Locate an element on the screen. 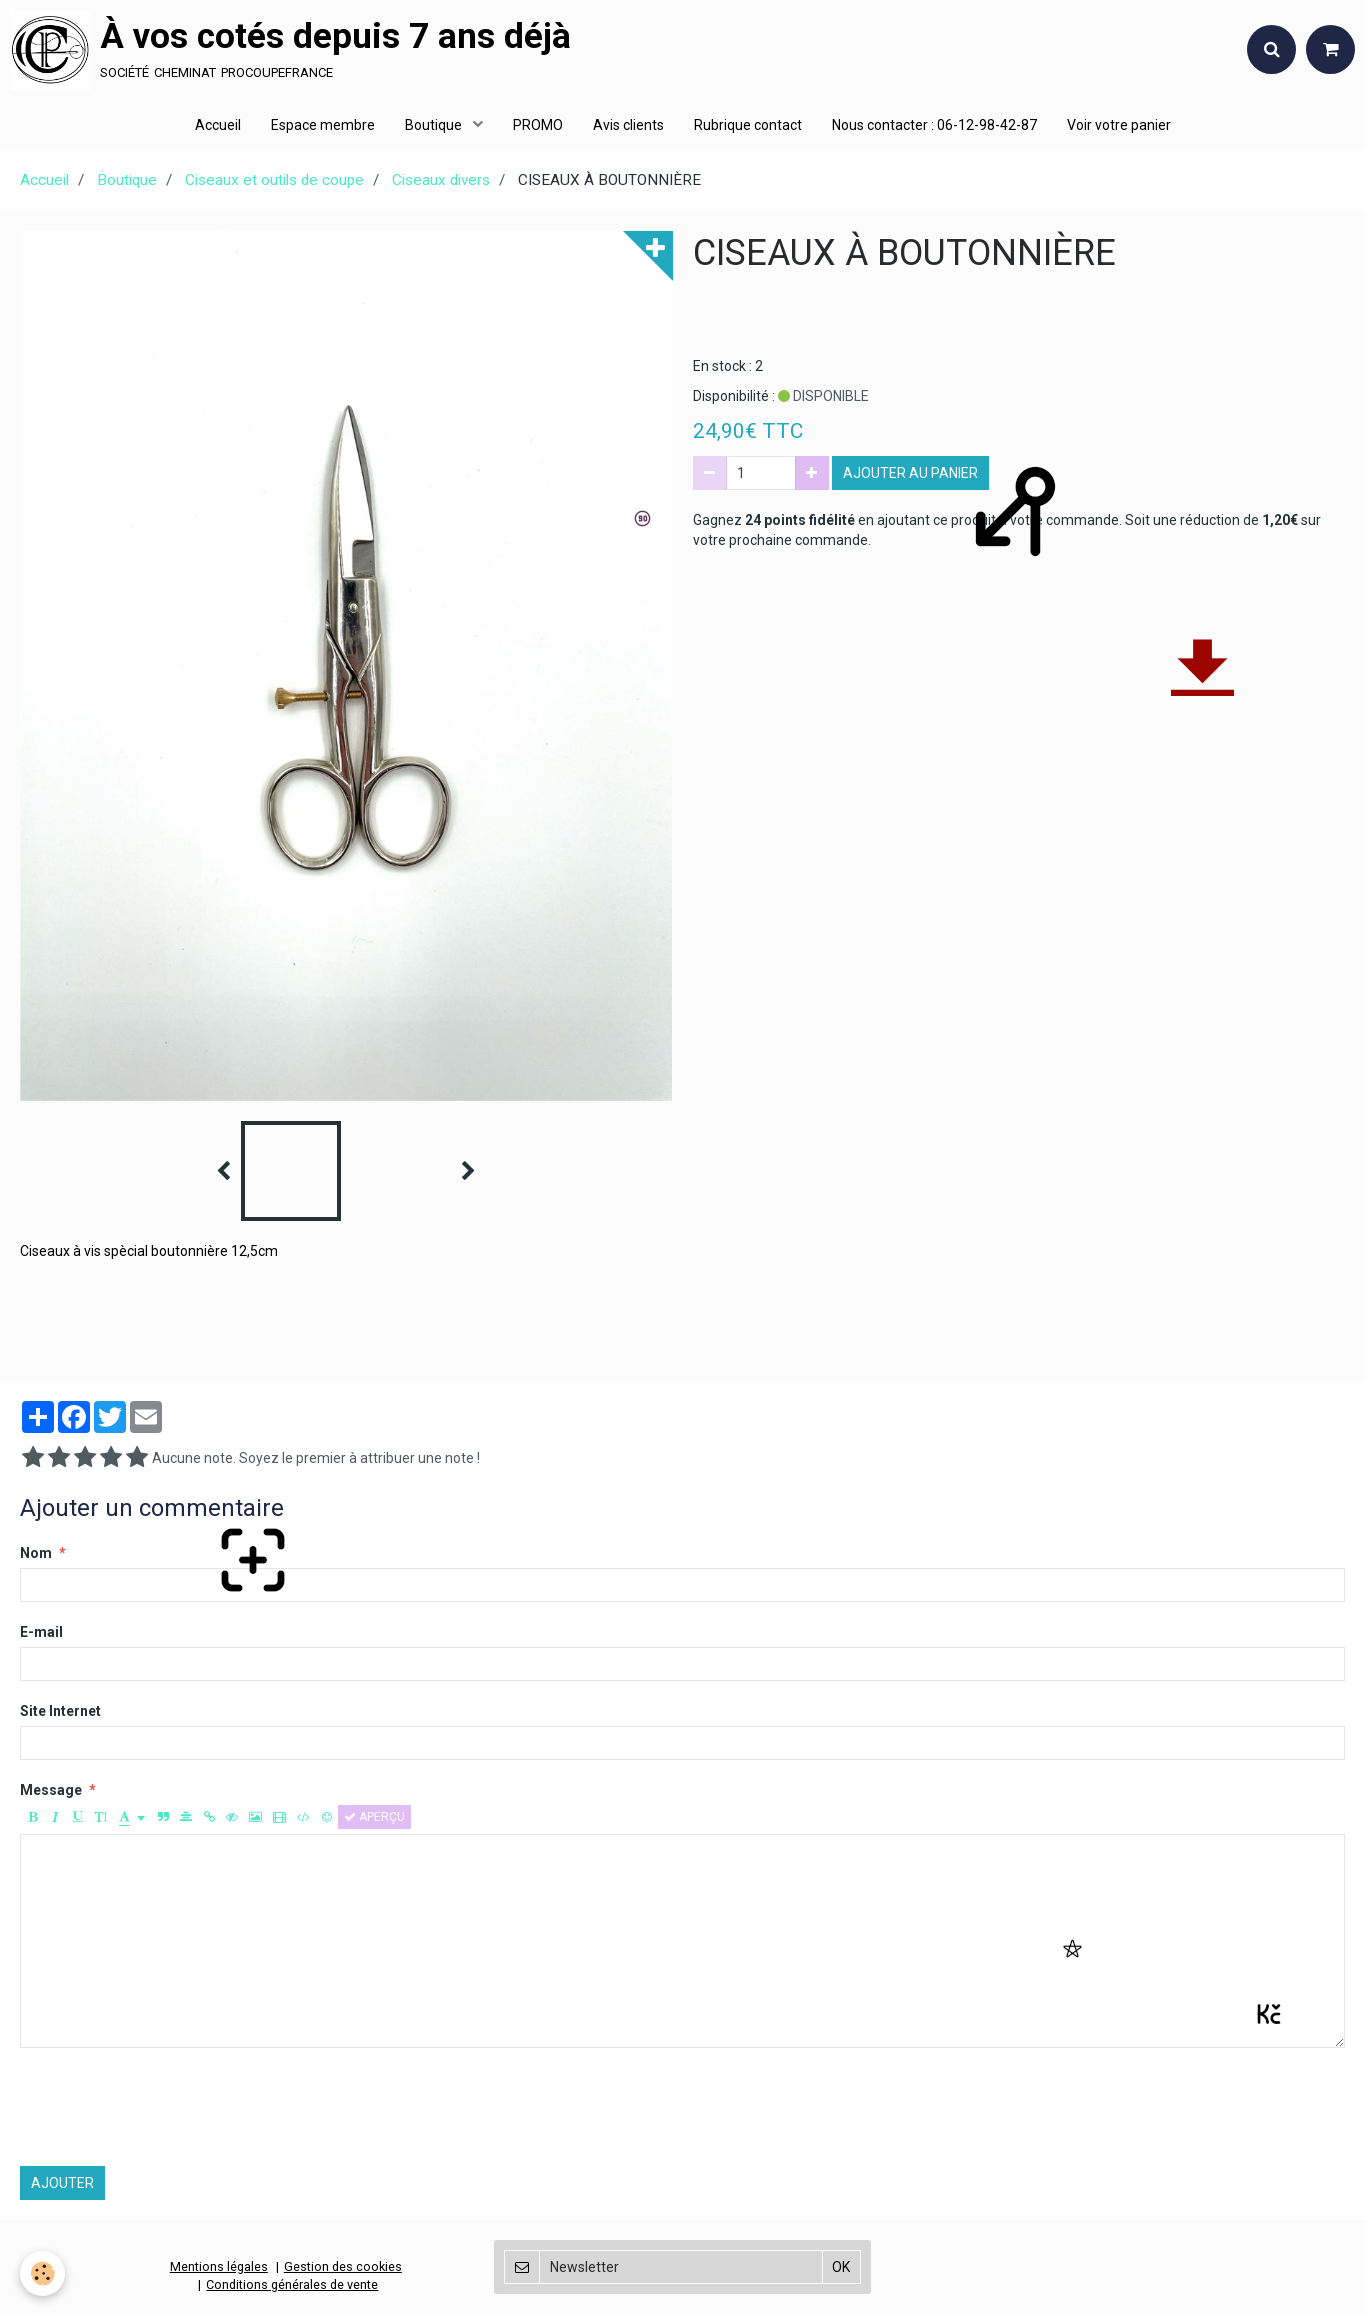  set timer or duration for 90 seconds is located at coordinates (642, 518).